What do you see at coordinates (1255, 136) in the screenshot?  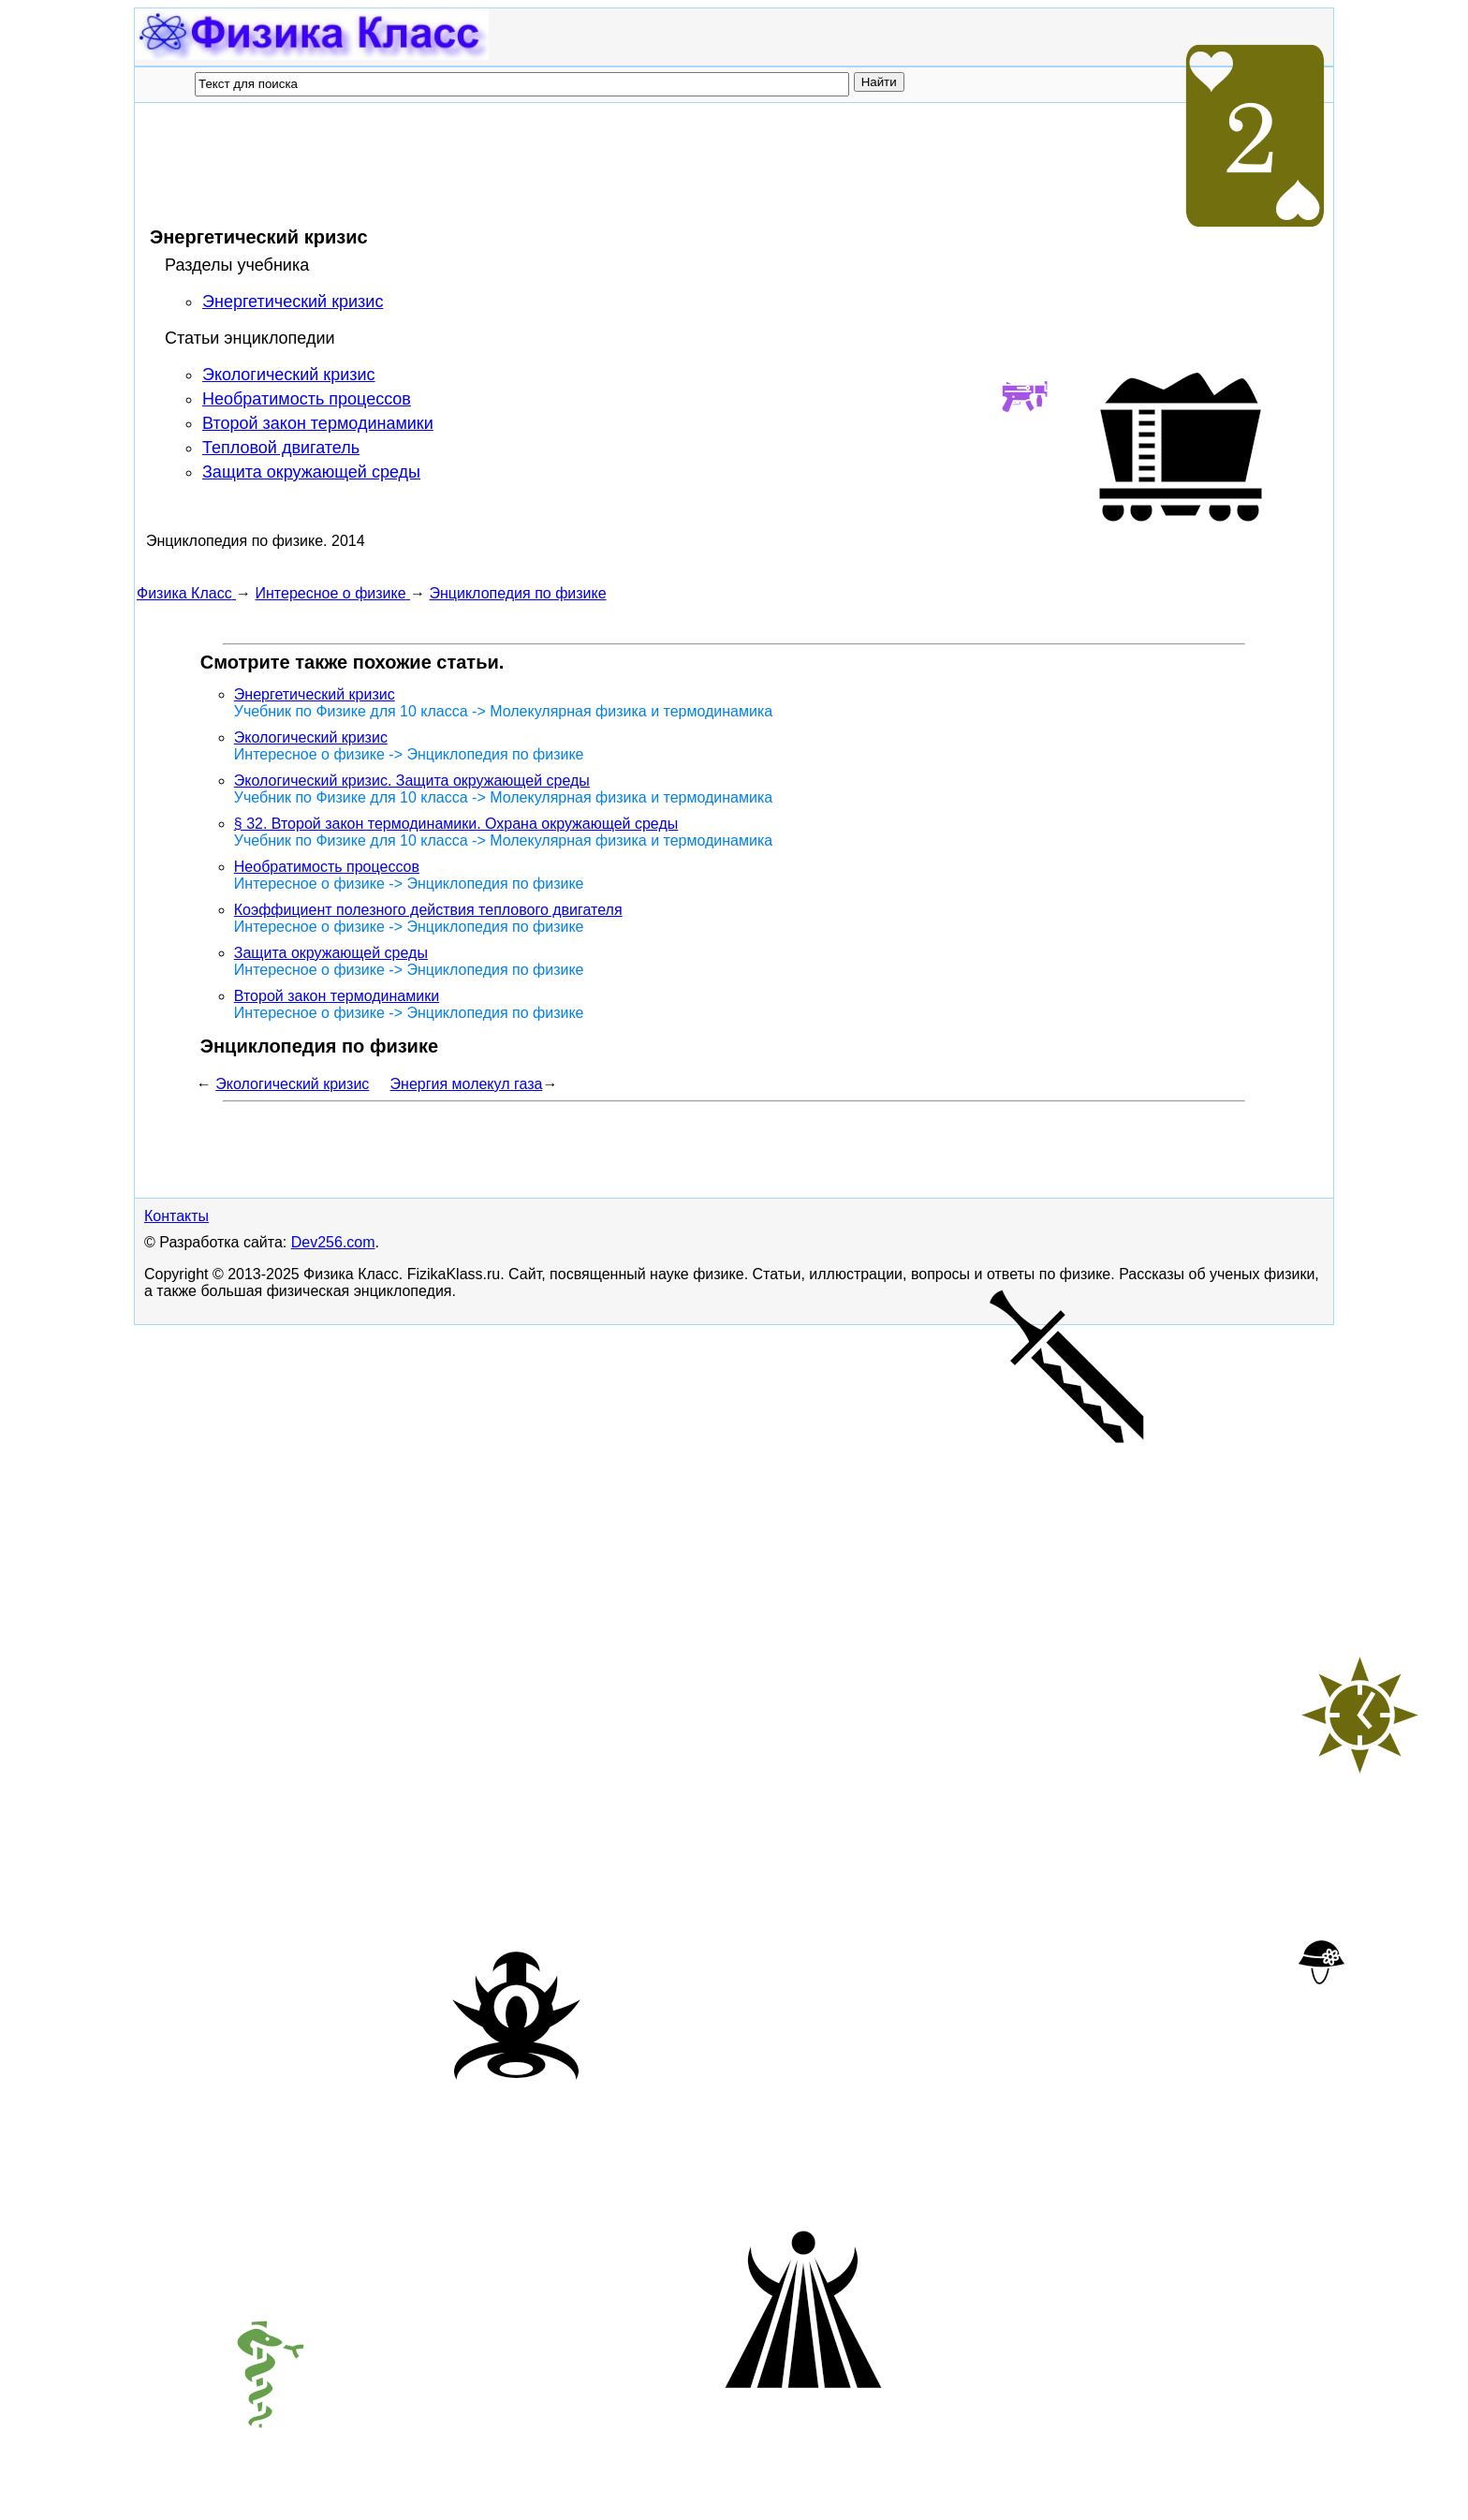 I see `two of hearts playing card` at bounding box center [1255, 136].